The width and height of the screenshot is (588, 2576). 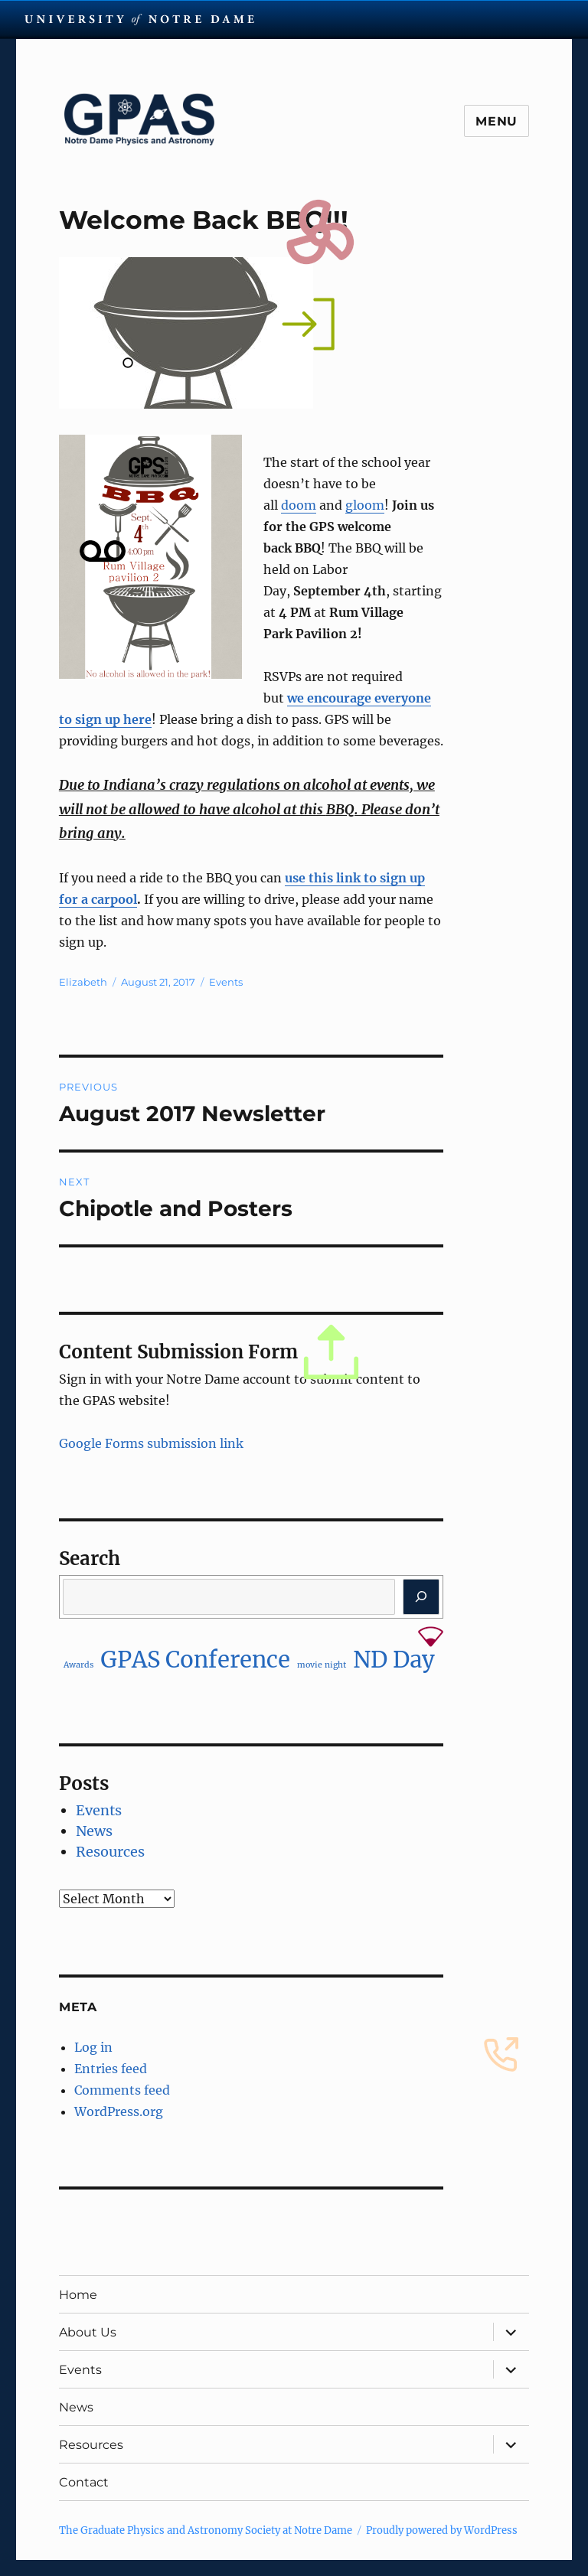 What do you see at coordinates (319, 235) in the screenshot?
I see `control fan or ventilation settings` at bounding box center [319, 235].